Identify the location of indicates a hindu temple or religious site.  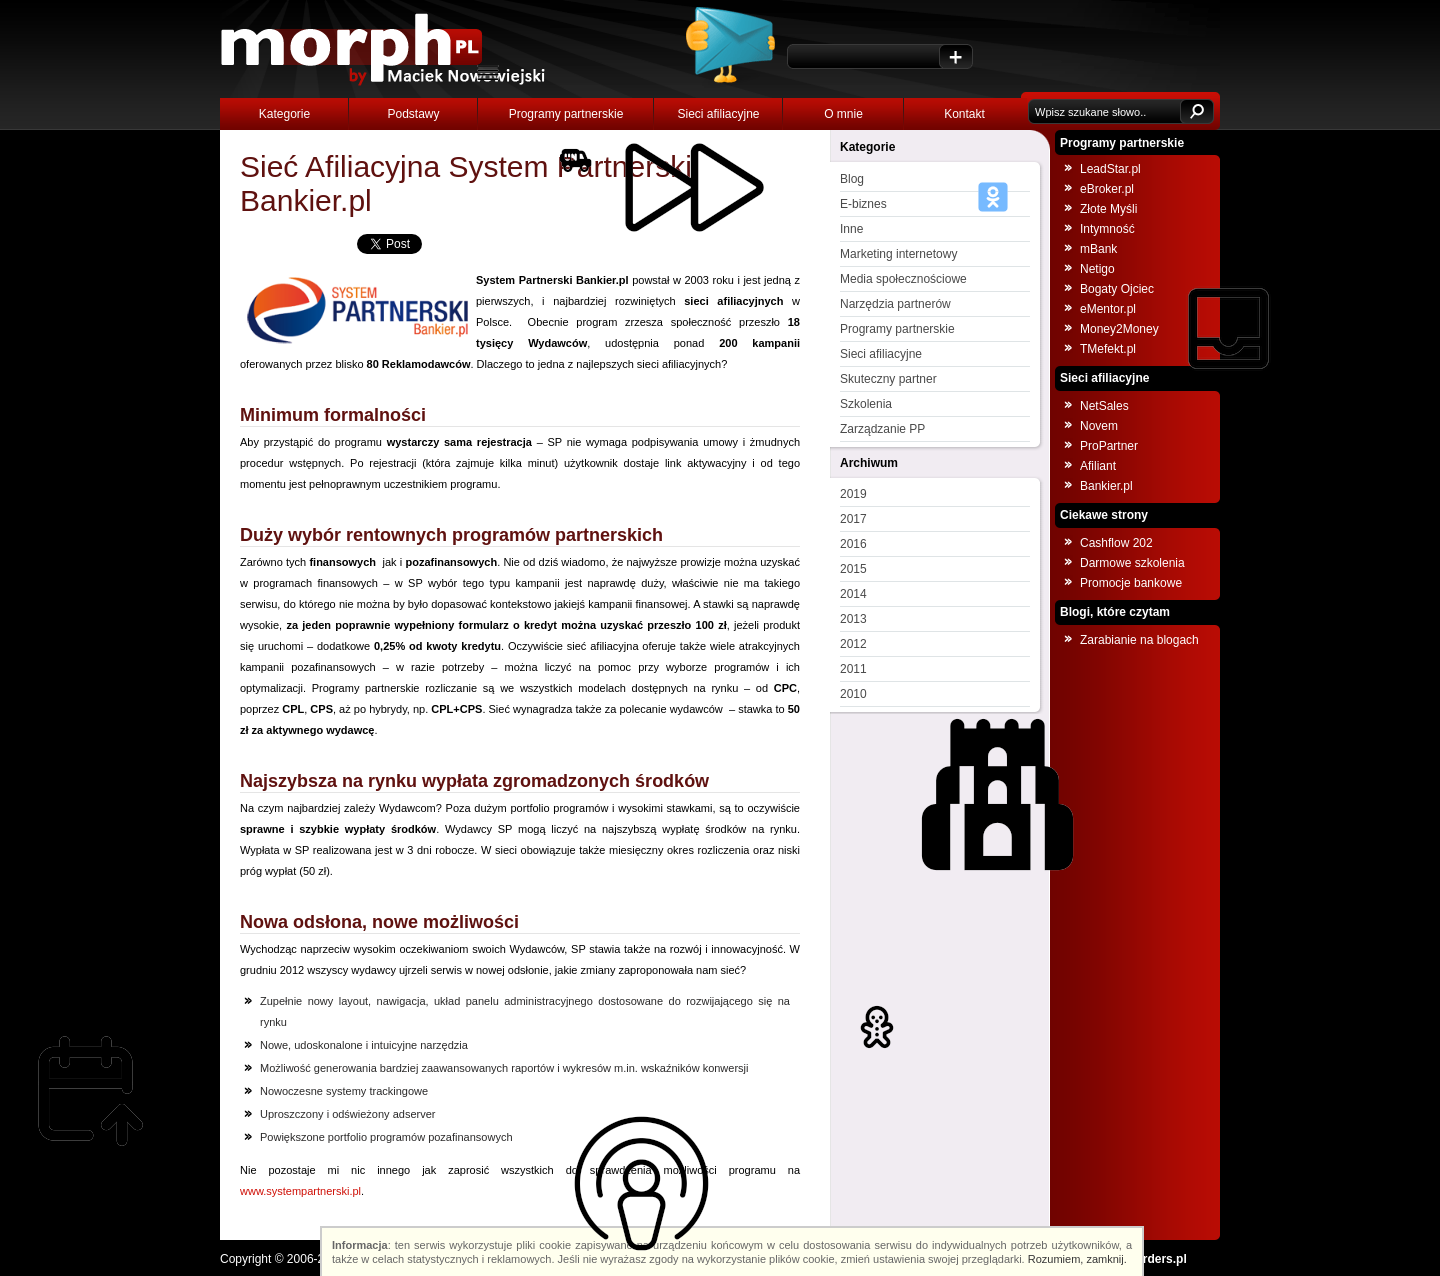
(997, 794).